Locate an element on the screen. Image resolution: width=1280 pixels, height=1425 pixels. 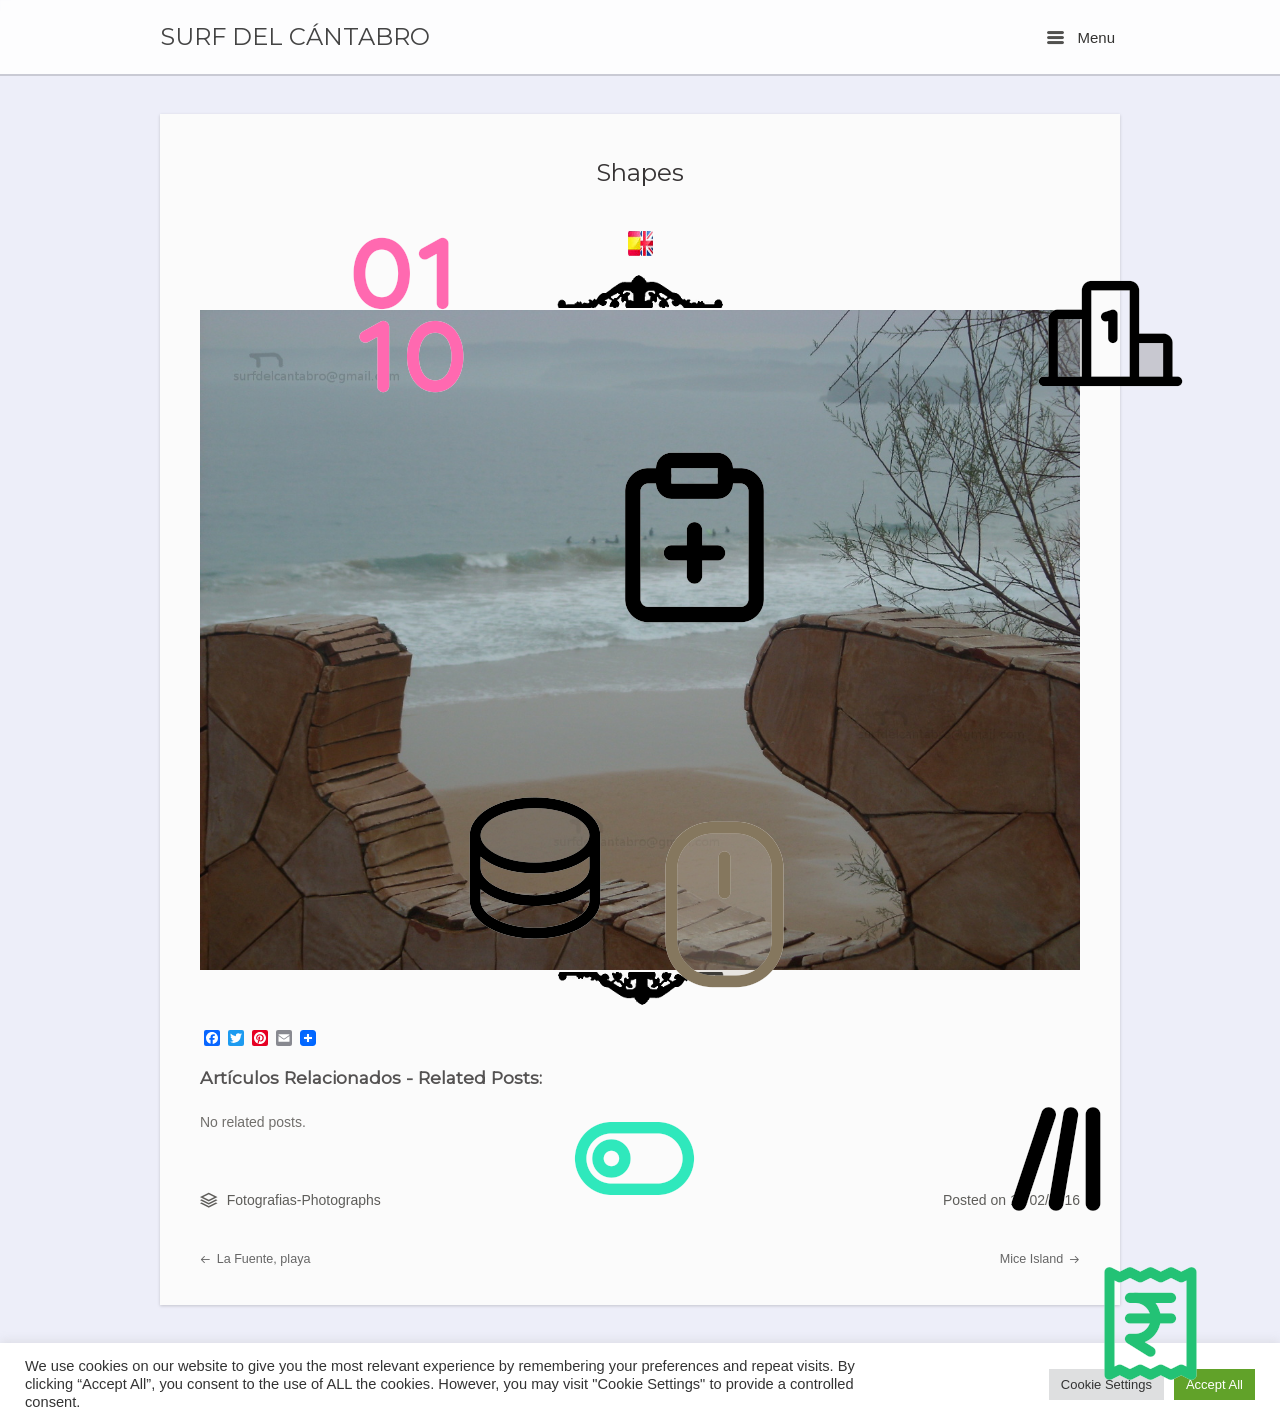
access database or data storage is located at coordinates (535, 868).